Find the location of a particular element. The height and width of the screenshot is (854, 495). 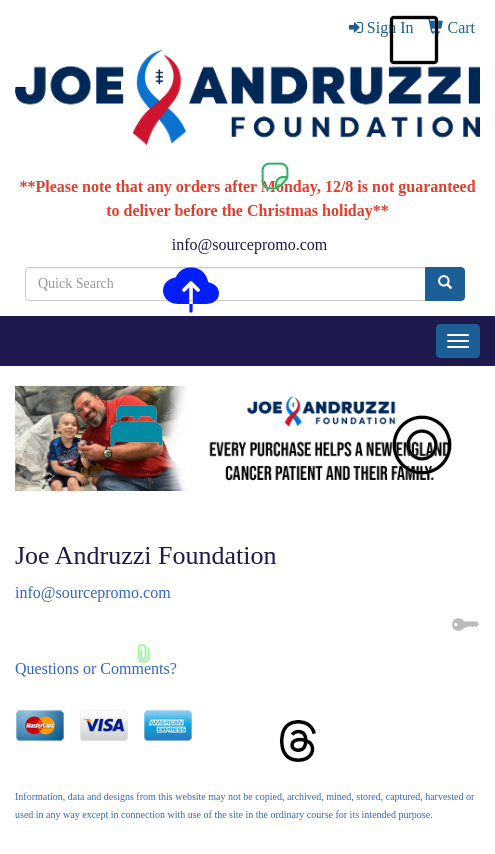

upload a file to the cloud is located at coordinates (191, 290).